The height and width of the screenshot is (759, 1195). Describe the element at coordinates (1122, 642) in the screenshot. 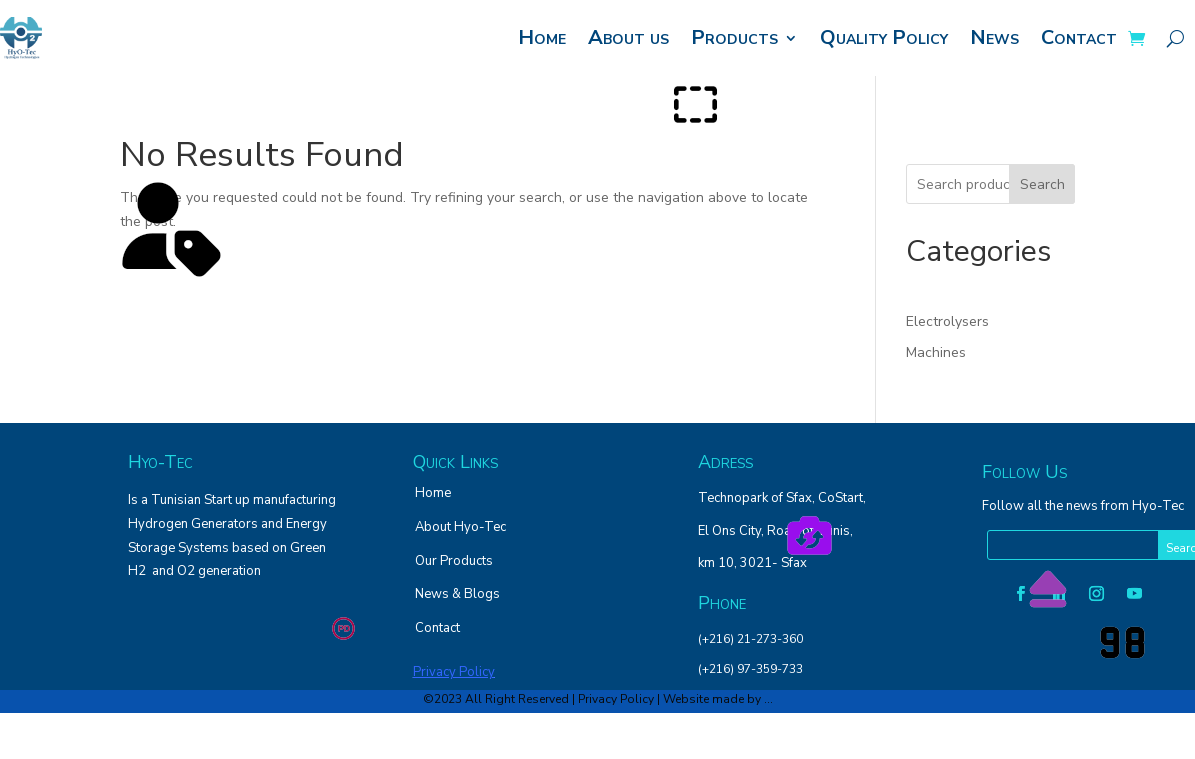

I see `indicates item number 98 in a list or sequence` at that location.